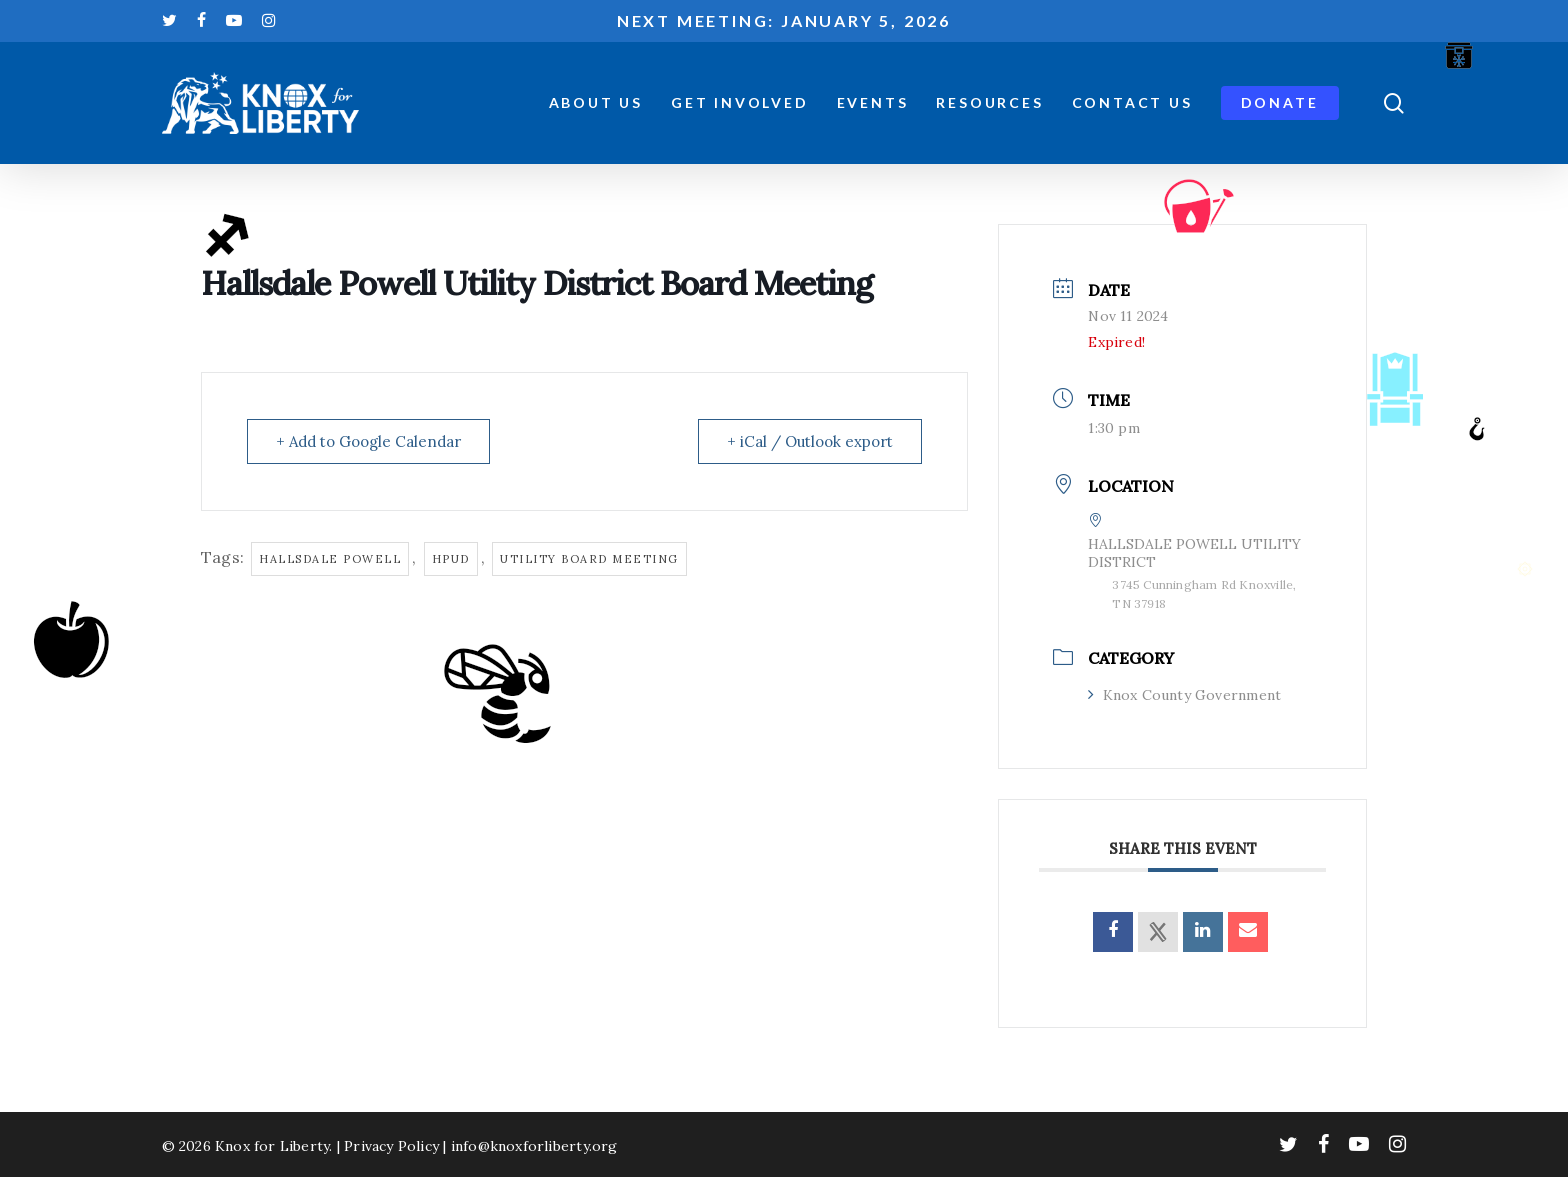 This screenshot has height=1177, width=1568. What do you see at coordinates (1477, 429) in the screenshot?
I see `fishing or hook-related game mechanic` at bounding box center [1477, 429].